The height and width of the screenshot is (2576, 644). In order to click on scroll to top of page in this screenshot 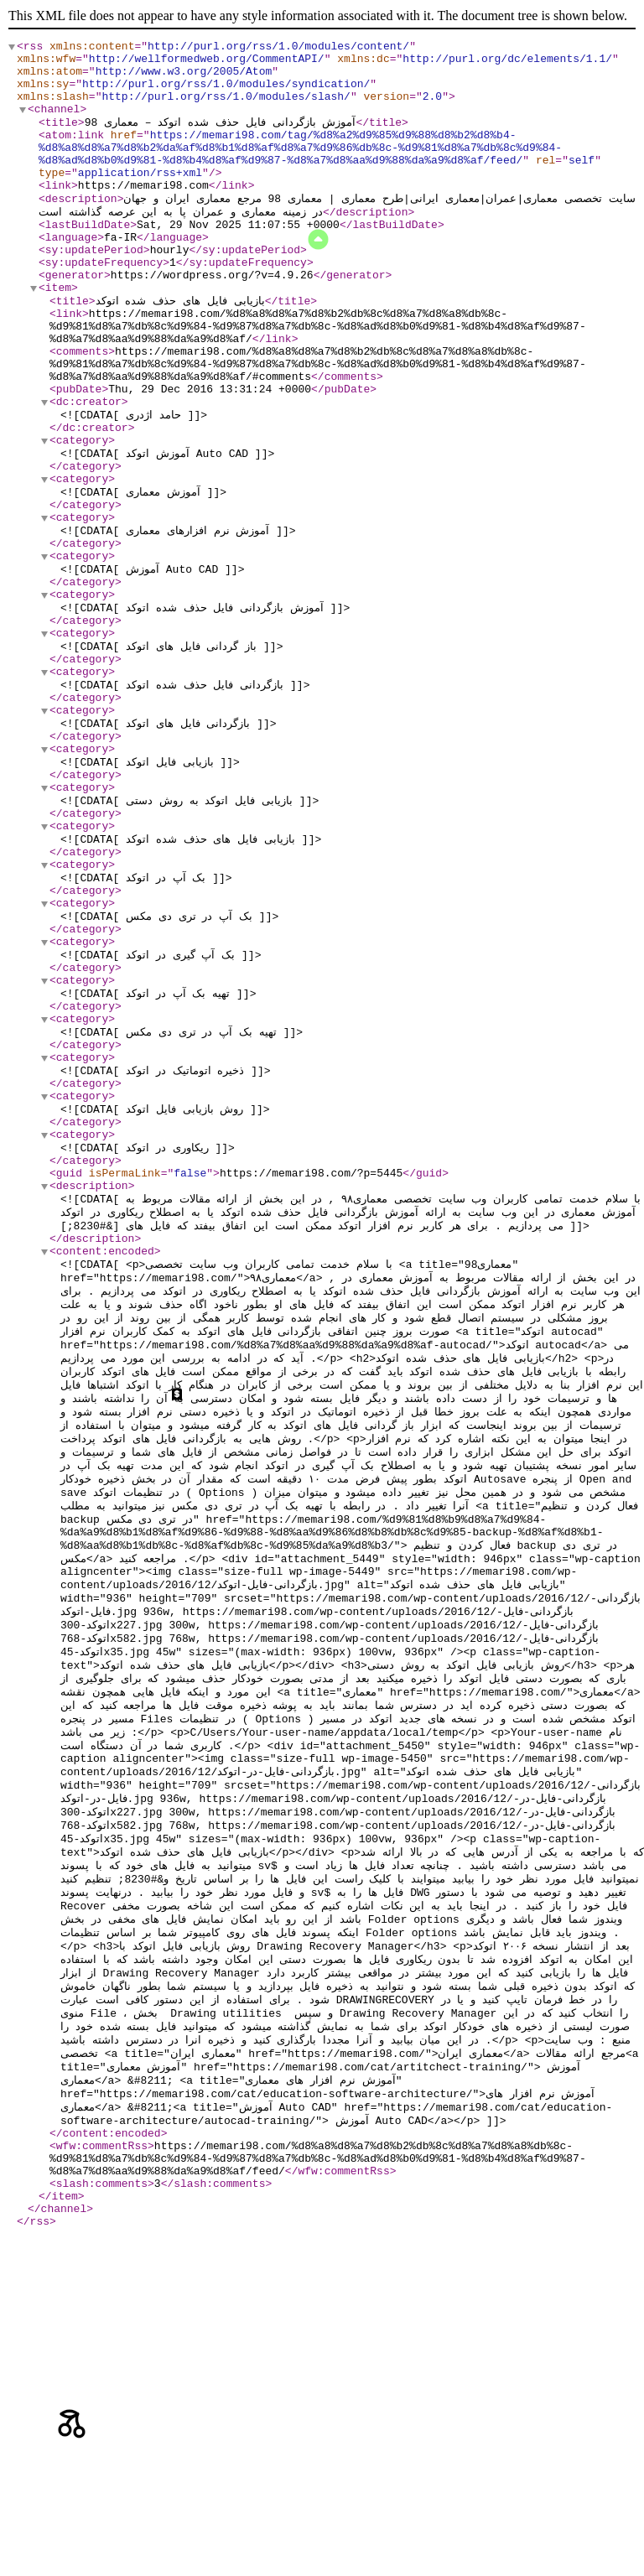, I will do `click(318, 239)`.